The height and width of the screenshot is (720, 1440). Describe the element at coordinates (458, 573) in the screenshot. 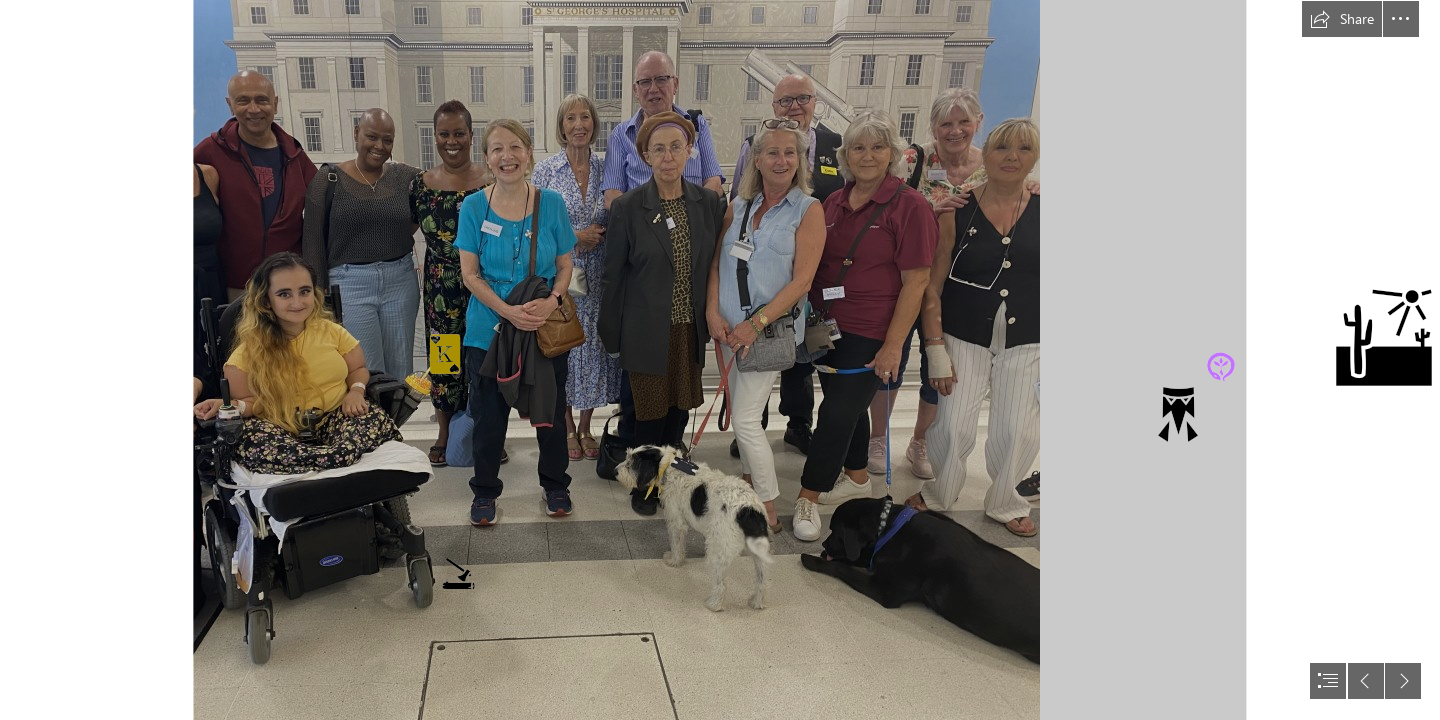

I see `woodcutting or logging activity in a game` at that location.